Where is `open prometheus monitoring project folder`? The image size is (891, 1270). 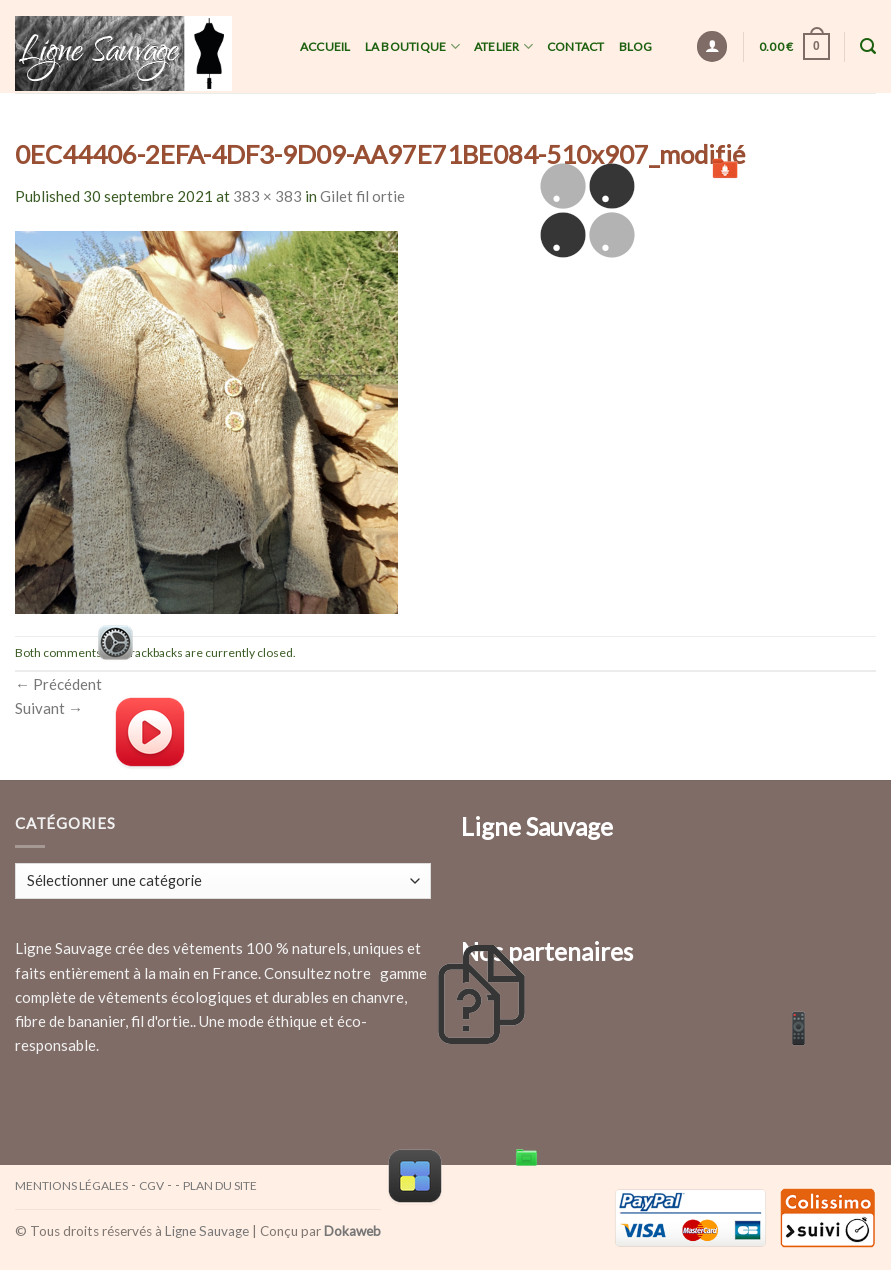
open prometheus monitoring project folder is located at coordinates (725, 169).